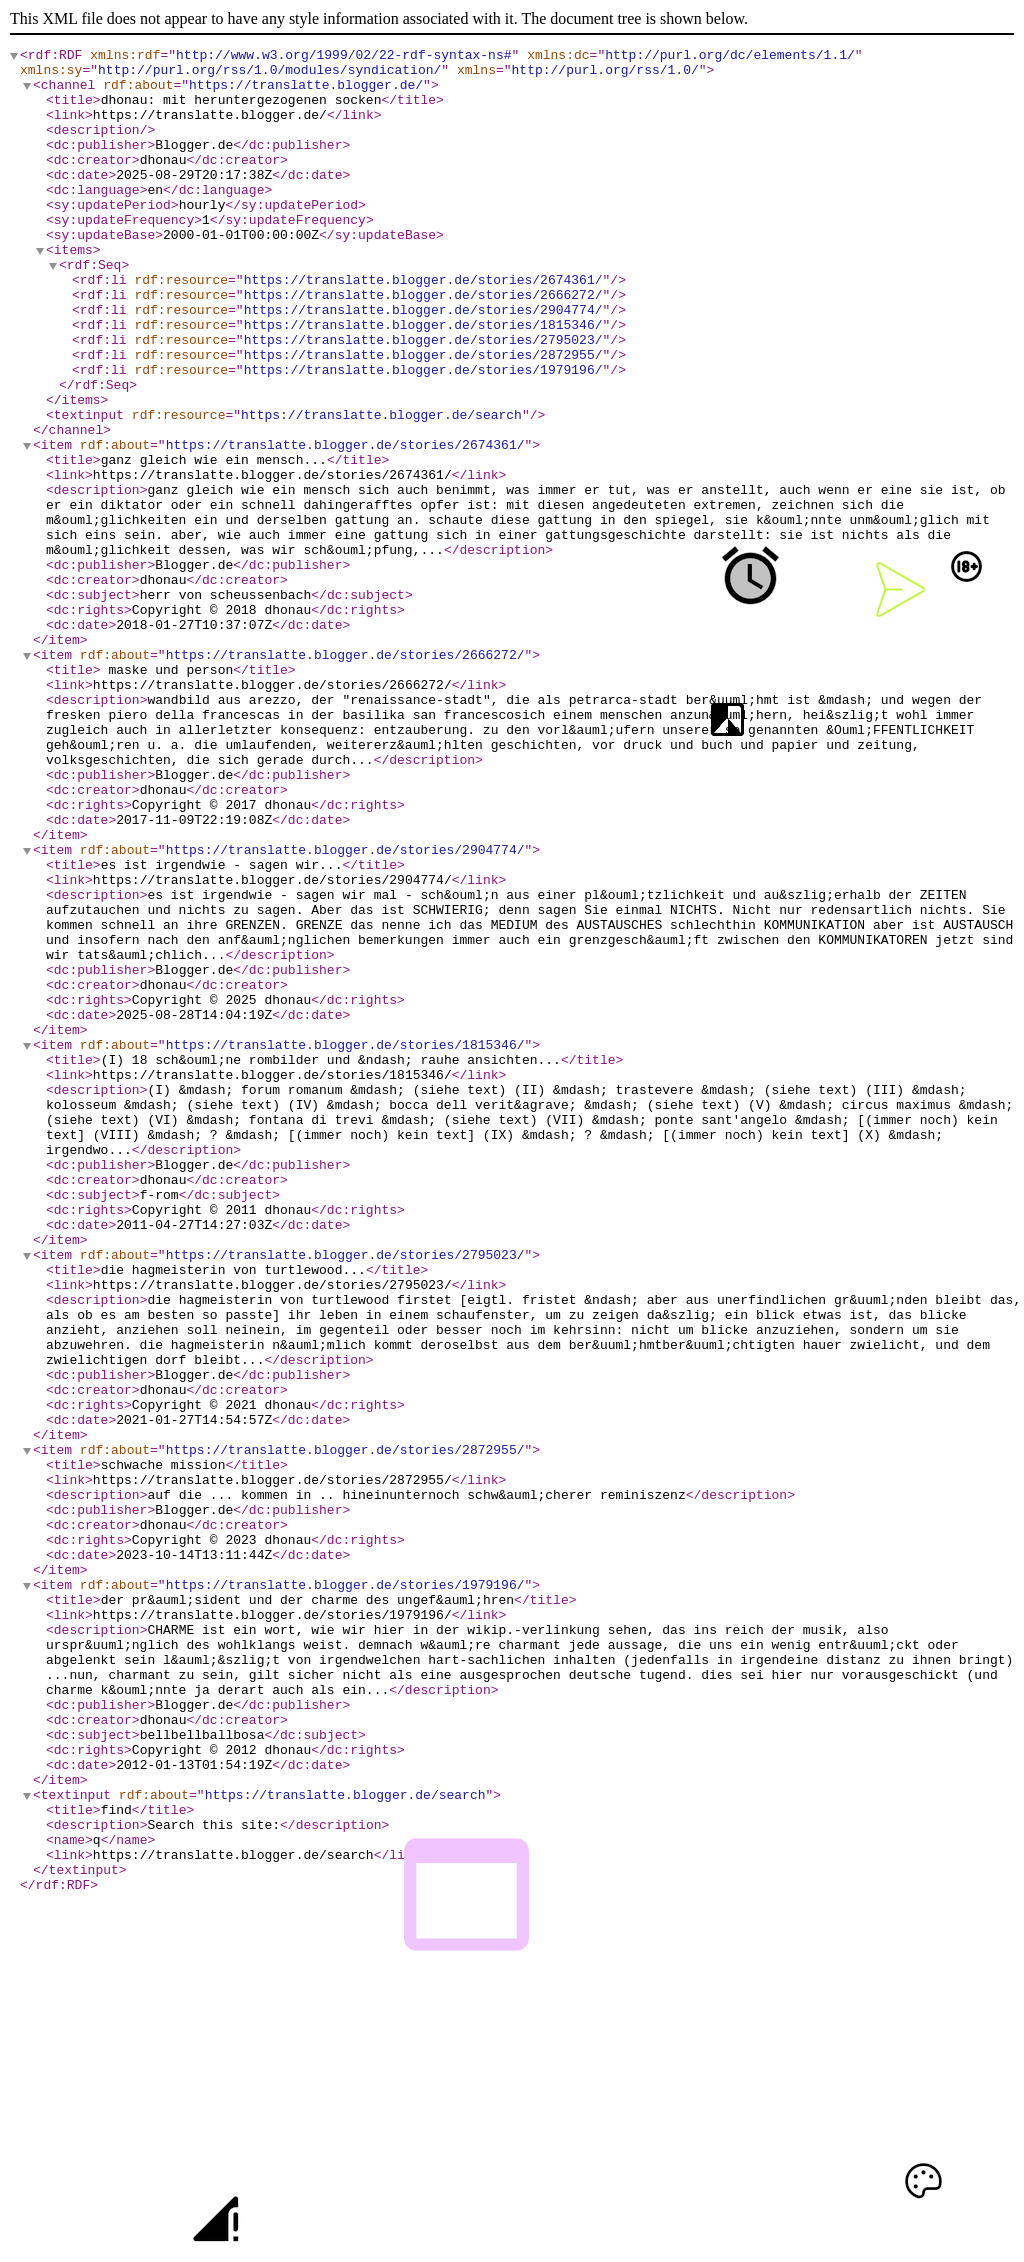  What do you see at coordinates (214, 2217) in the screenshot?
I see `indicates full cellular signal but no internet connection` at bounding box center [214, 2217].